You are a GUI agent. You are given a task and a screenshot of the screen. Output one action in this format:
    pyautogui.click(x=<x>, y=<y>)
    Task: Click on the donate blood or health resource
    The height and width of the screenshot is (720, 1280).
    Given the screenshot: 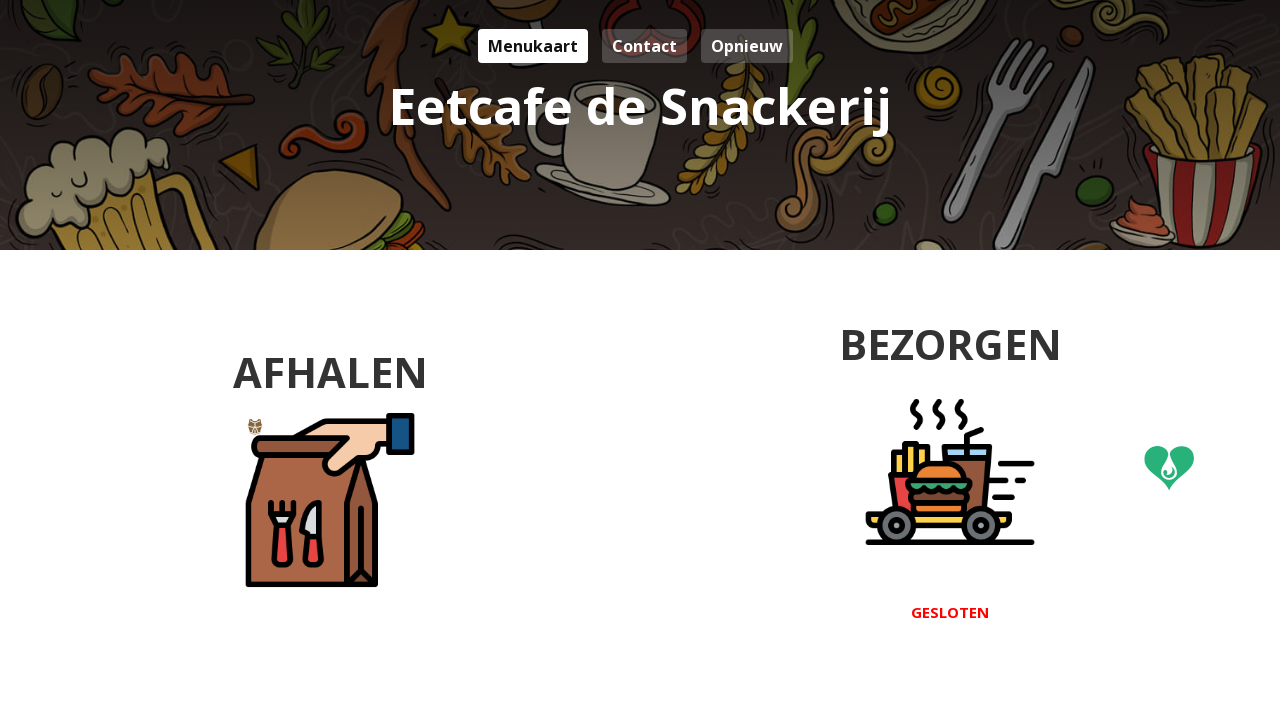 What is the action you would take?
    pyautogui.click(x=1169, y=467)
    